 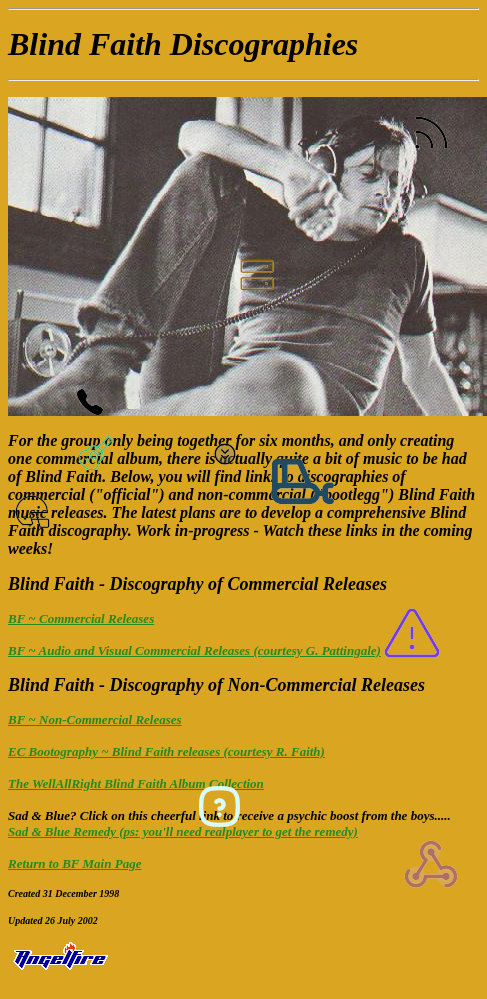 What do you see at coordinates (412, 634) in the screenshot?
I see `indicates a warning or caution state` at bounding box center [412, 634].